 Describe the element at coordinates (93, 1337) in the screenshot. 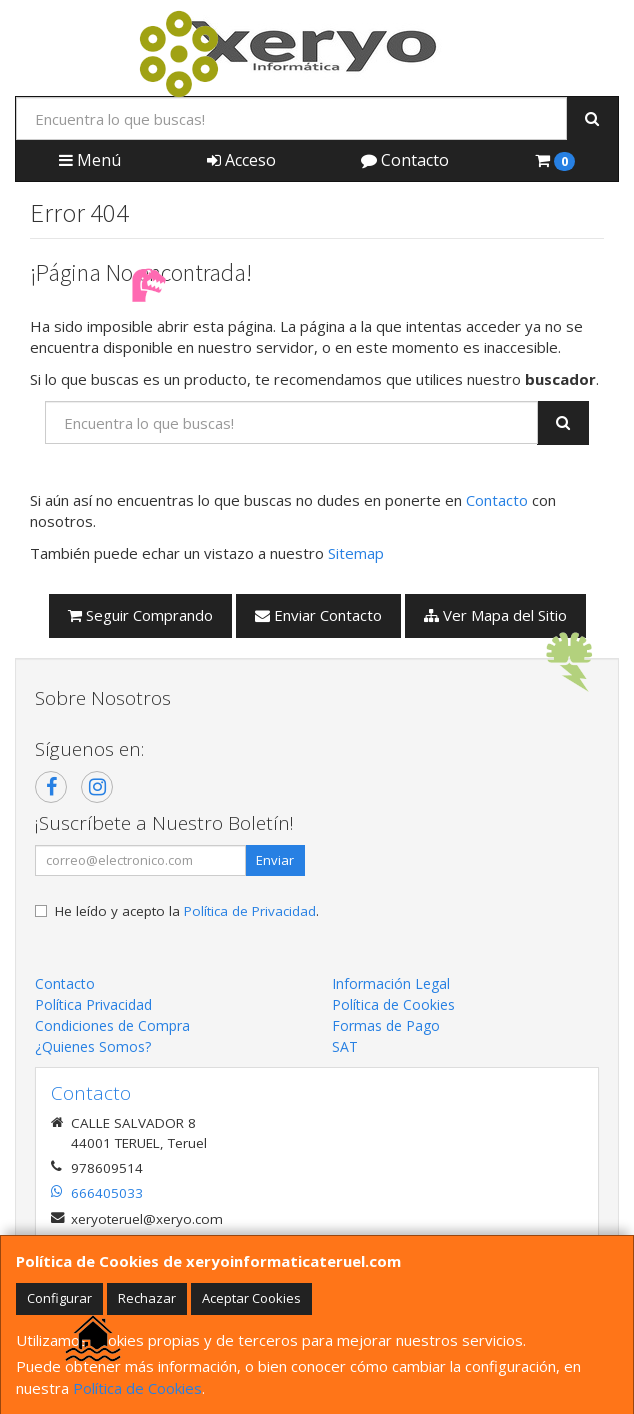

I see `indicates flood warning or alert` at that location.